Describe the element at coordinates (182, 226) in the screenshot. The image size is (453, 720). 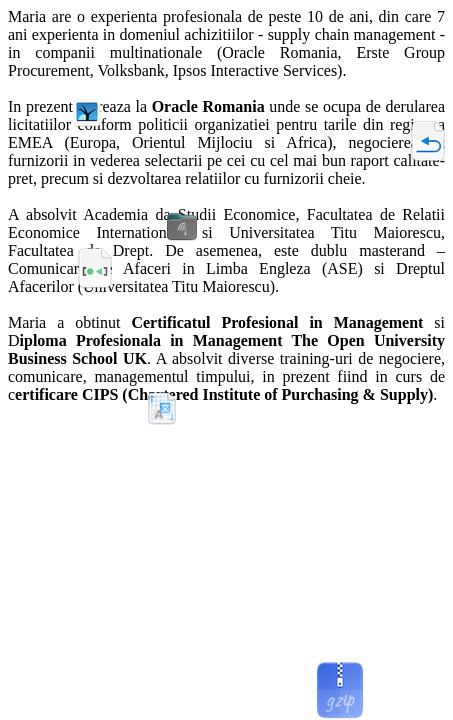
I see `folder synced with insync cloud storage` at that location.